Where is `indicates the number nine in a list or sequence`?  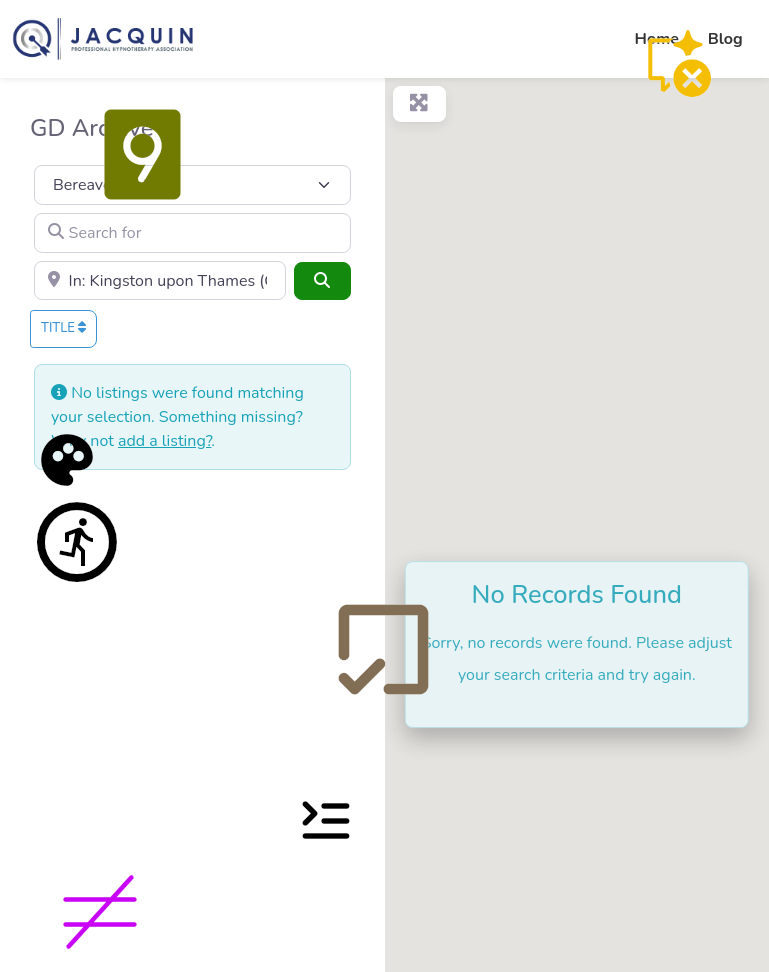 indicates the number nine in a list or sequence is located at coordinates (142, 154).